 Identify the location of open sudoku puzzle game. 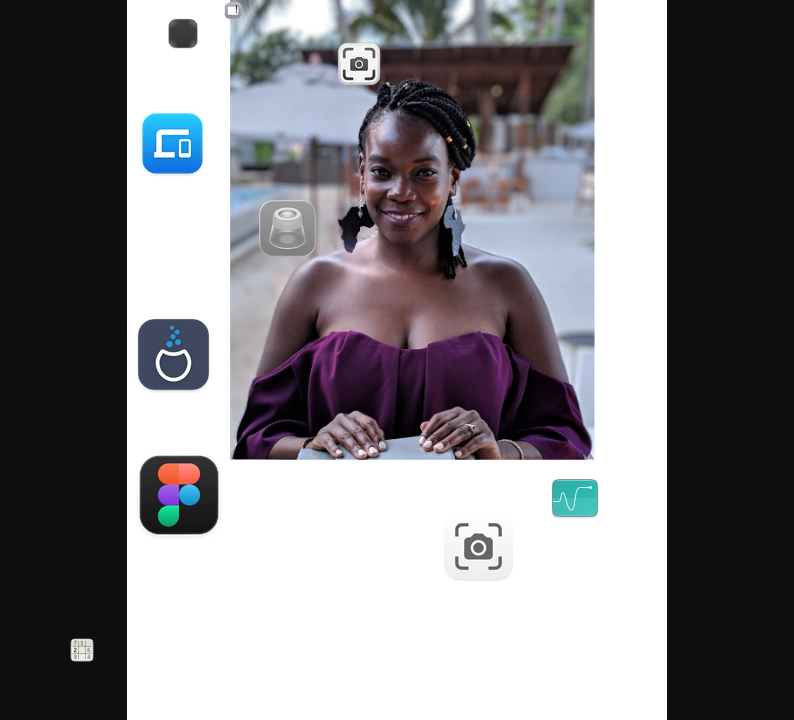
(82, 650).